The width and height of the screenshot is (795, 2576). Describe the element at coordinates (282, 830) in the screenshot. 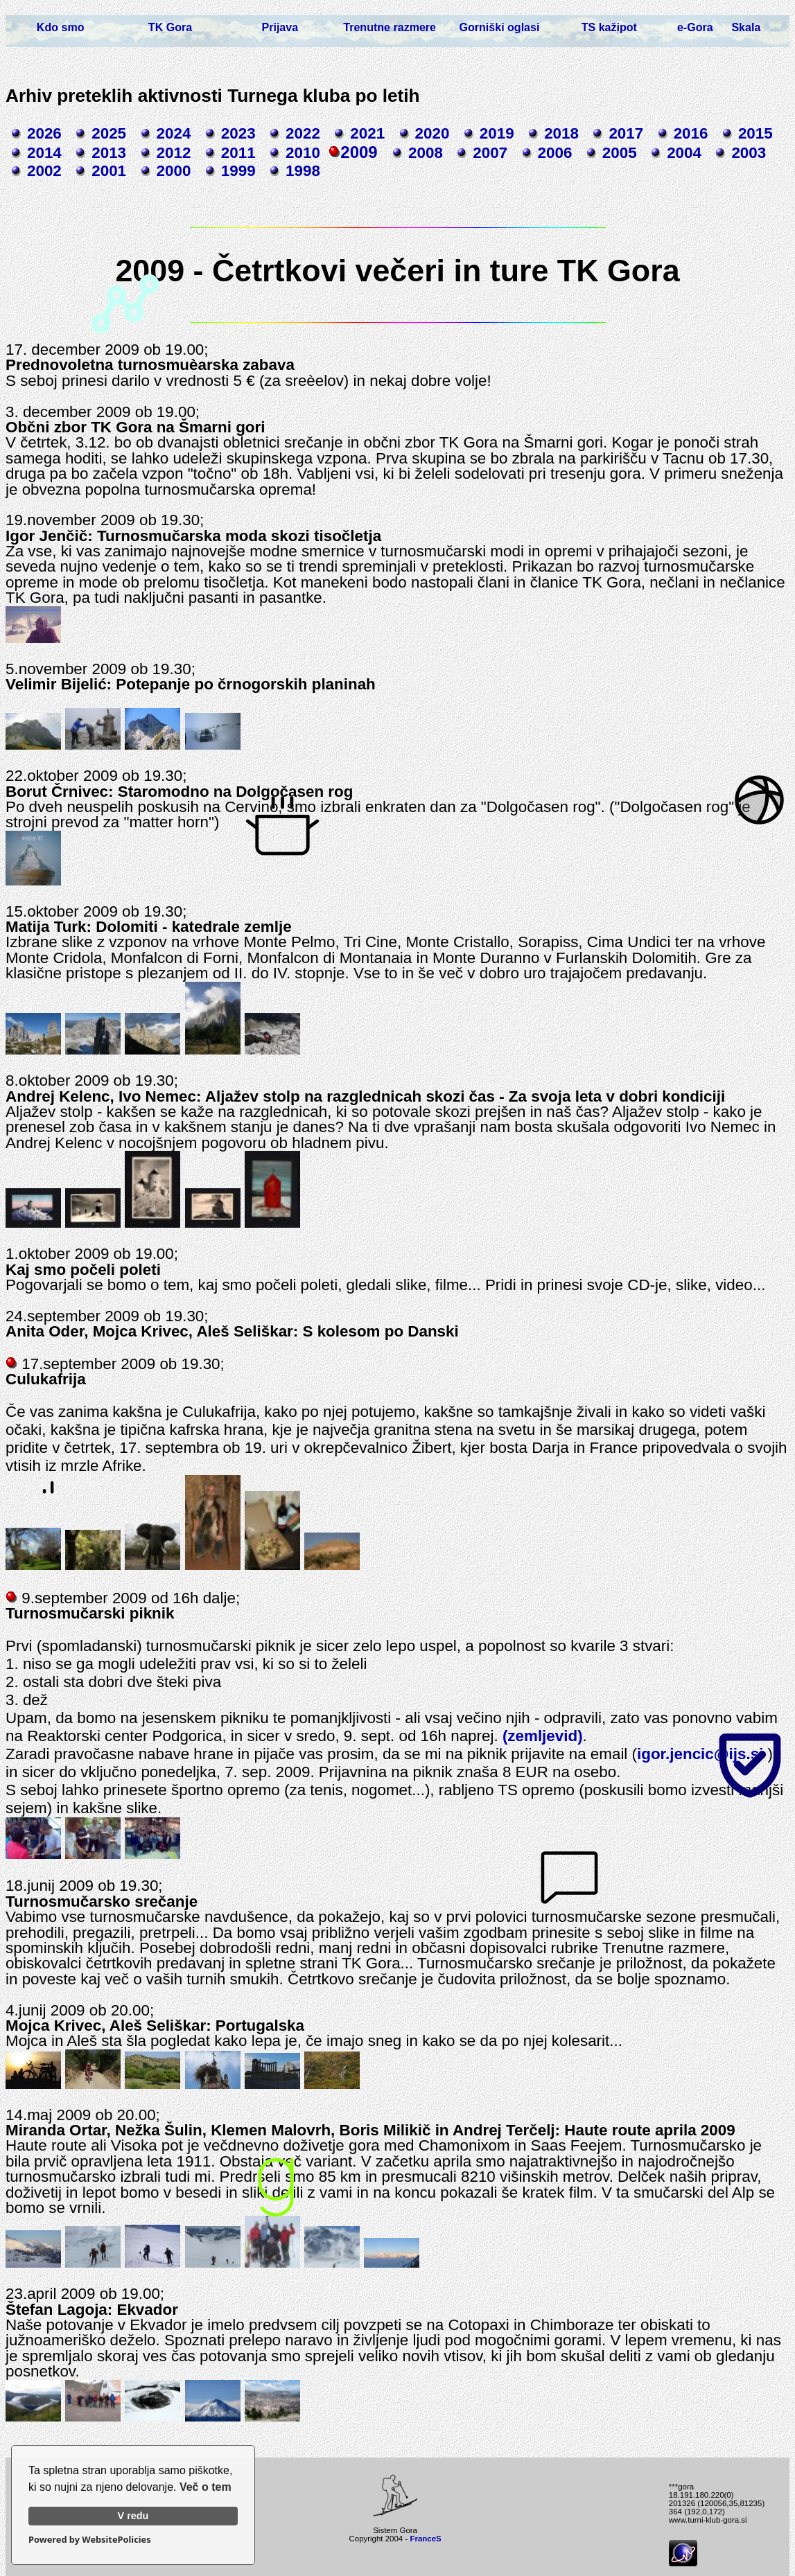

I see `access recipes or cooking content` at that location.